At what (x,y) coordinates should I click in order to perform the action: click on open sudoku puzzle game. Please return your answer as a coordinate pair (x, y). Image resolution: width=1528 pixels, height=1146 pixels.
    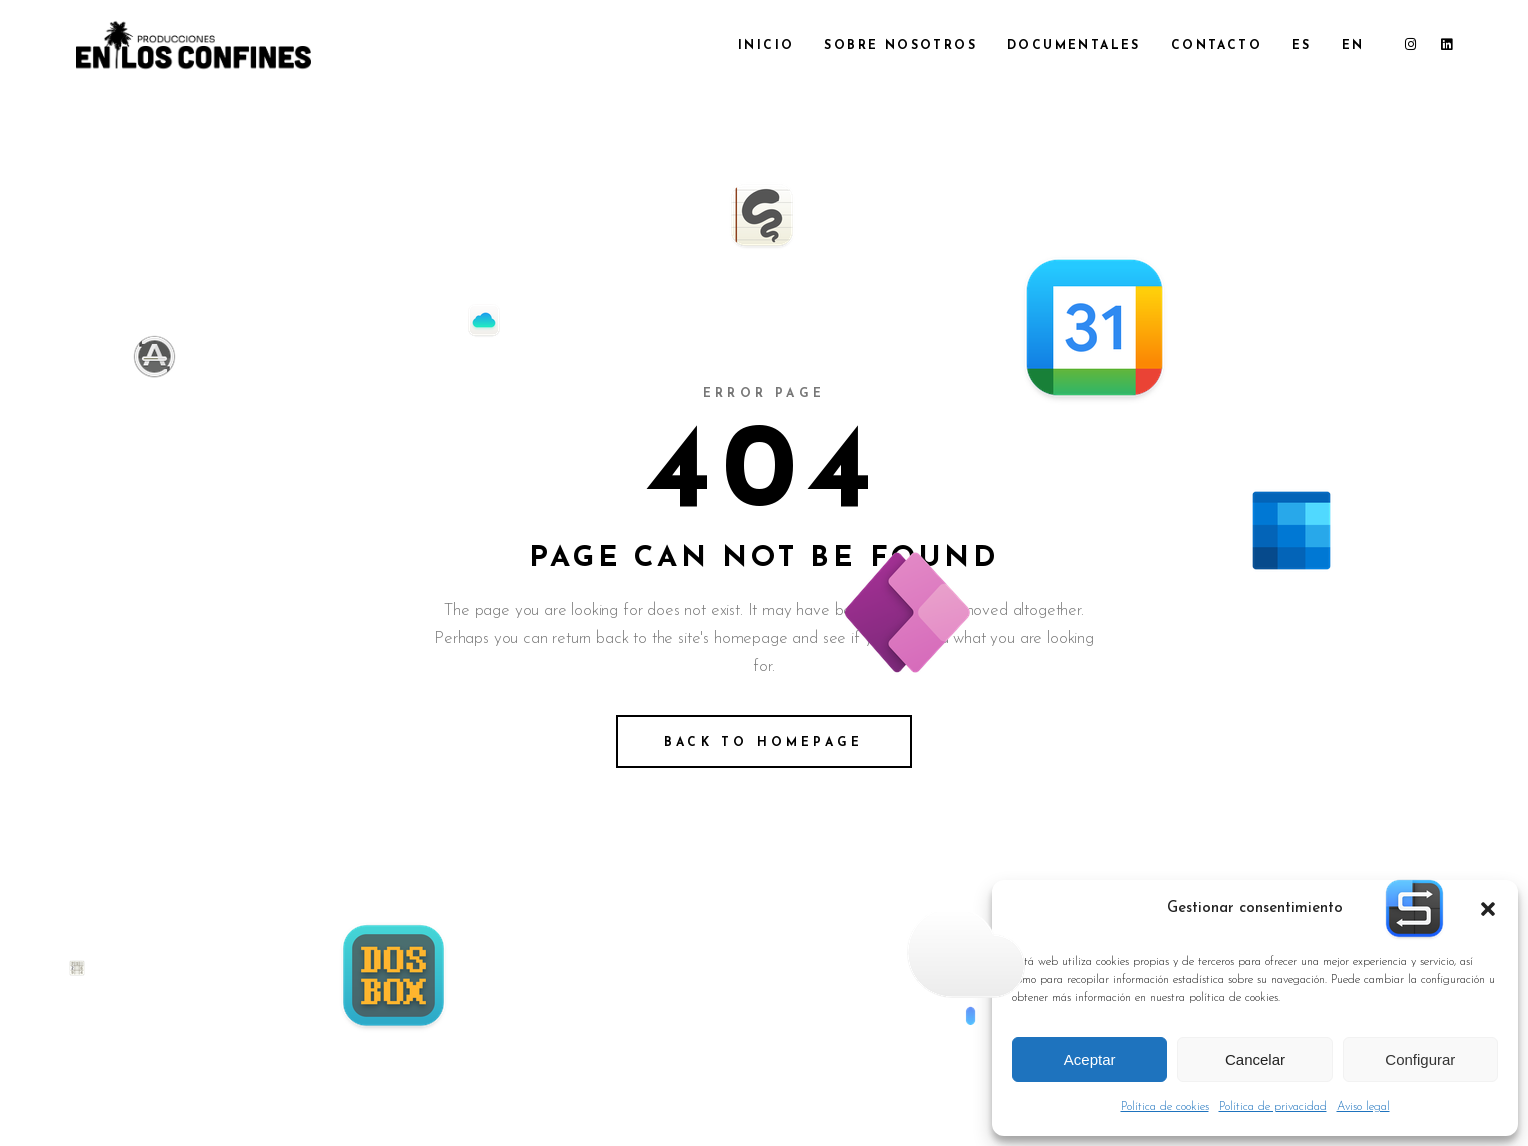
    Looking at the image, I should click on (77, 968).